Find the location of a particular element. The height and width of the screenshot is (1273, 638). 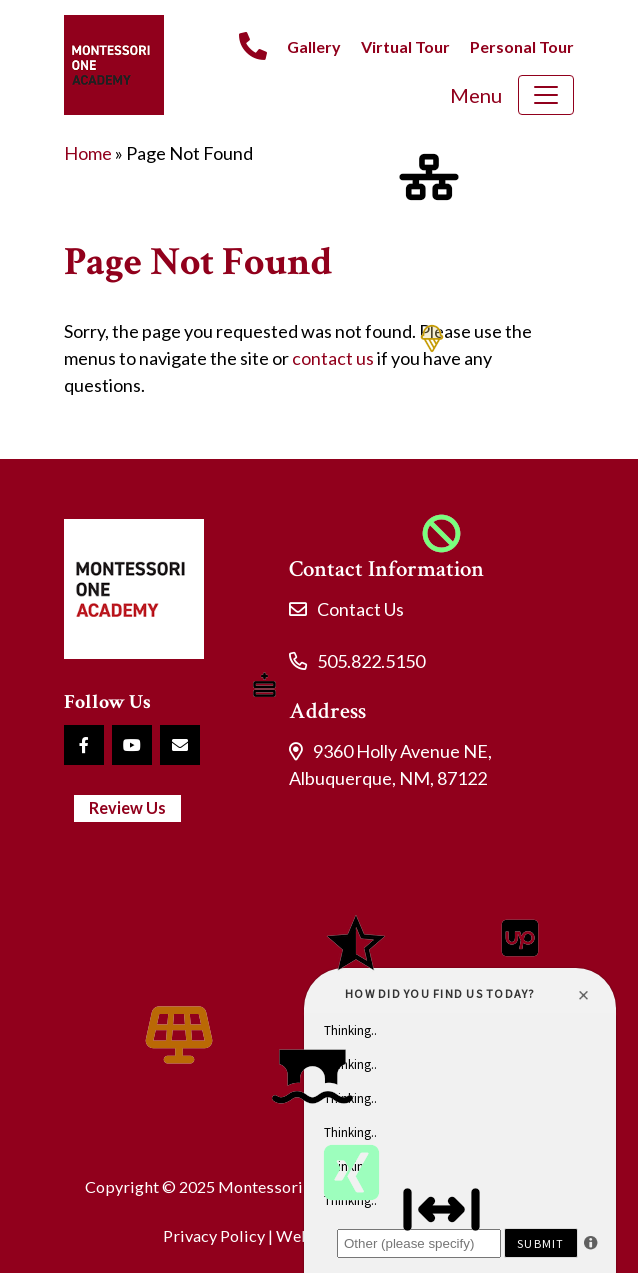

link to upwork freelancer profile is located at coordinates (520, 938).